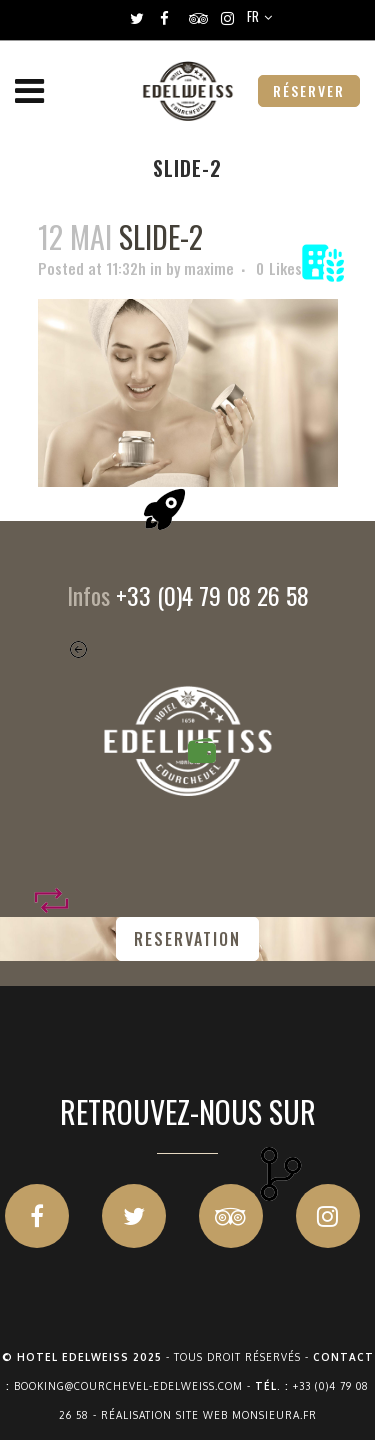  I want to click on access your wallet or payment methods, so click(202, 751).